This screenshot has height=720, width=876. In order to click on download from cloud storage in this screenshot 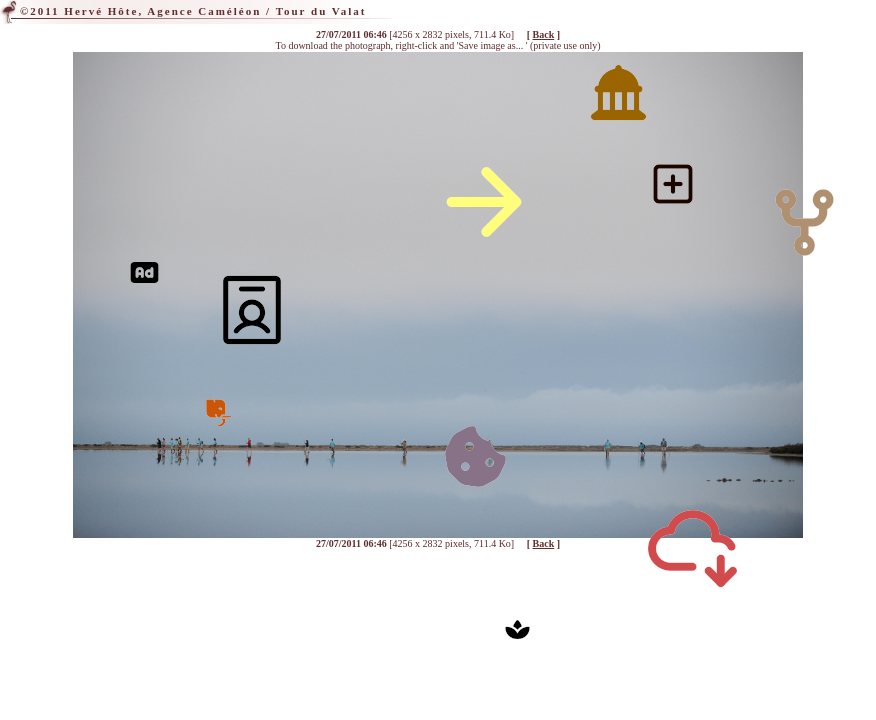, I will do `click(692, 542)`.